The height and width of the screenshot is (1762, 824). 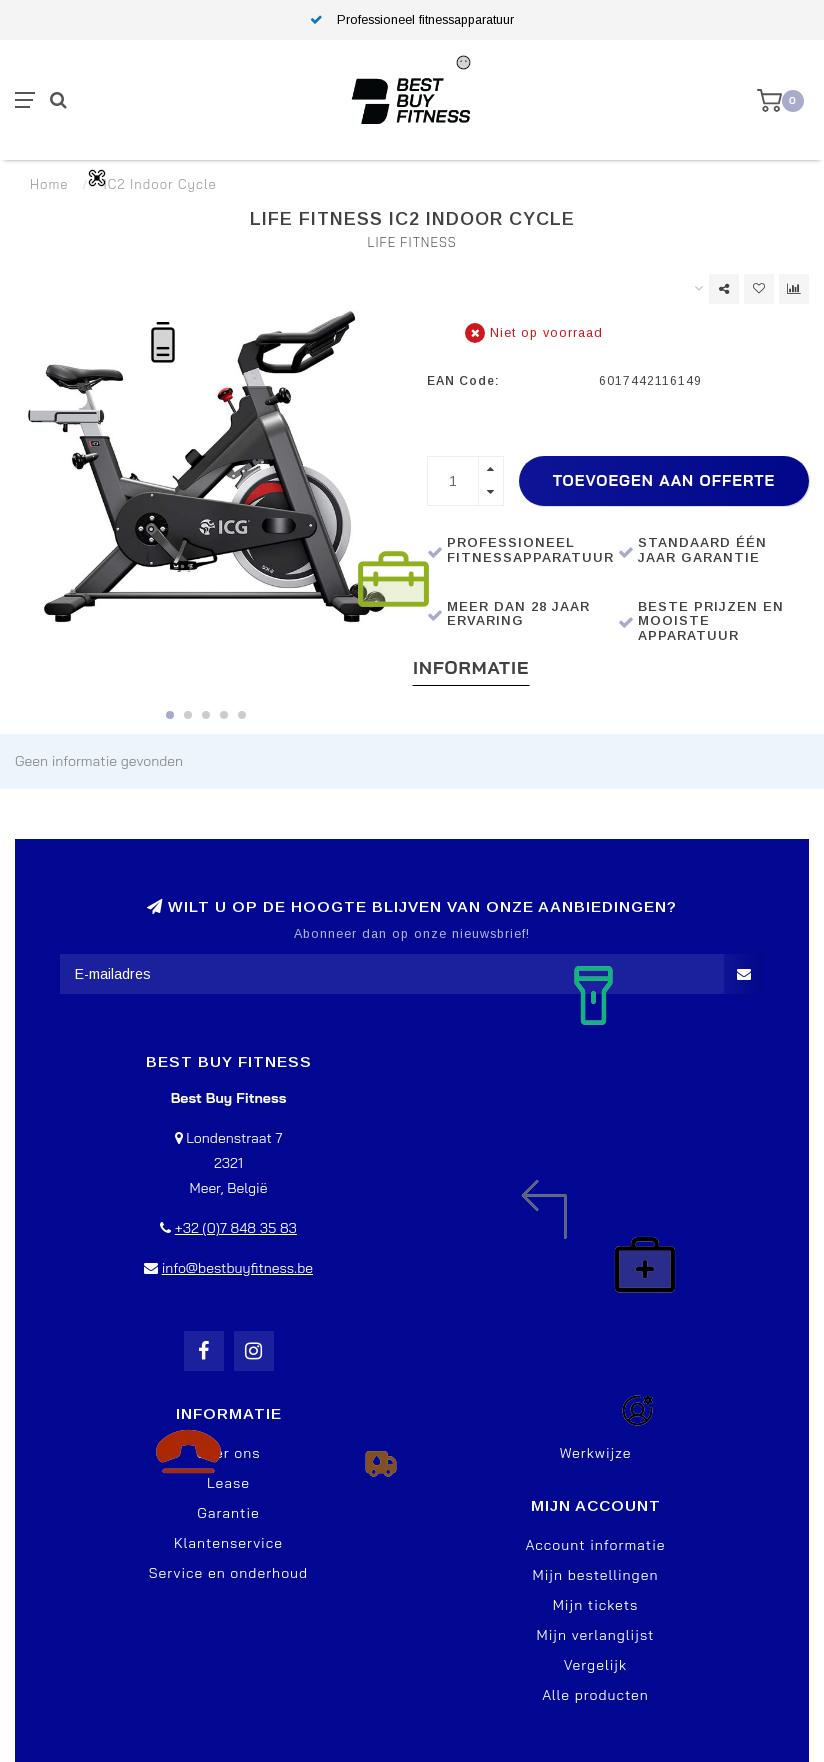 What do you see at coordinates (463, 62) in the screenshot?
I see `neutral feedback or reaction option` at bounding box center [463, 62].